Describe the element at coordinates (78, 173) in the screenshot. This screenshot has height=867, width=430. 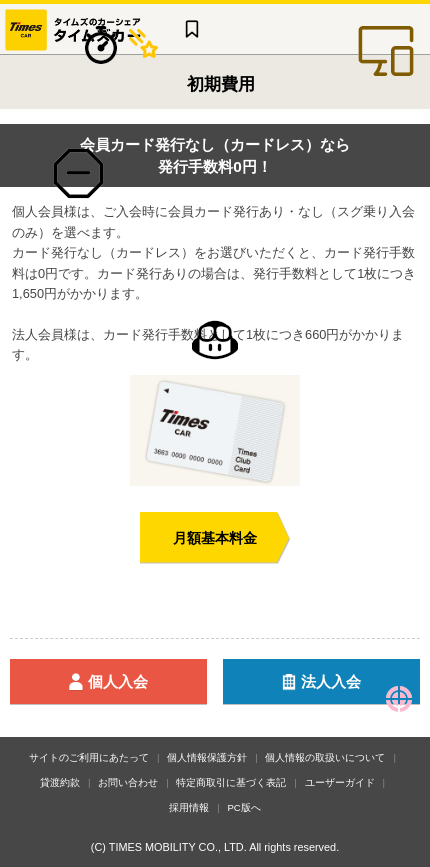
I see `indicates blocked or restricted content` at that location.